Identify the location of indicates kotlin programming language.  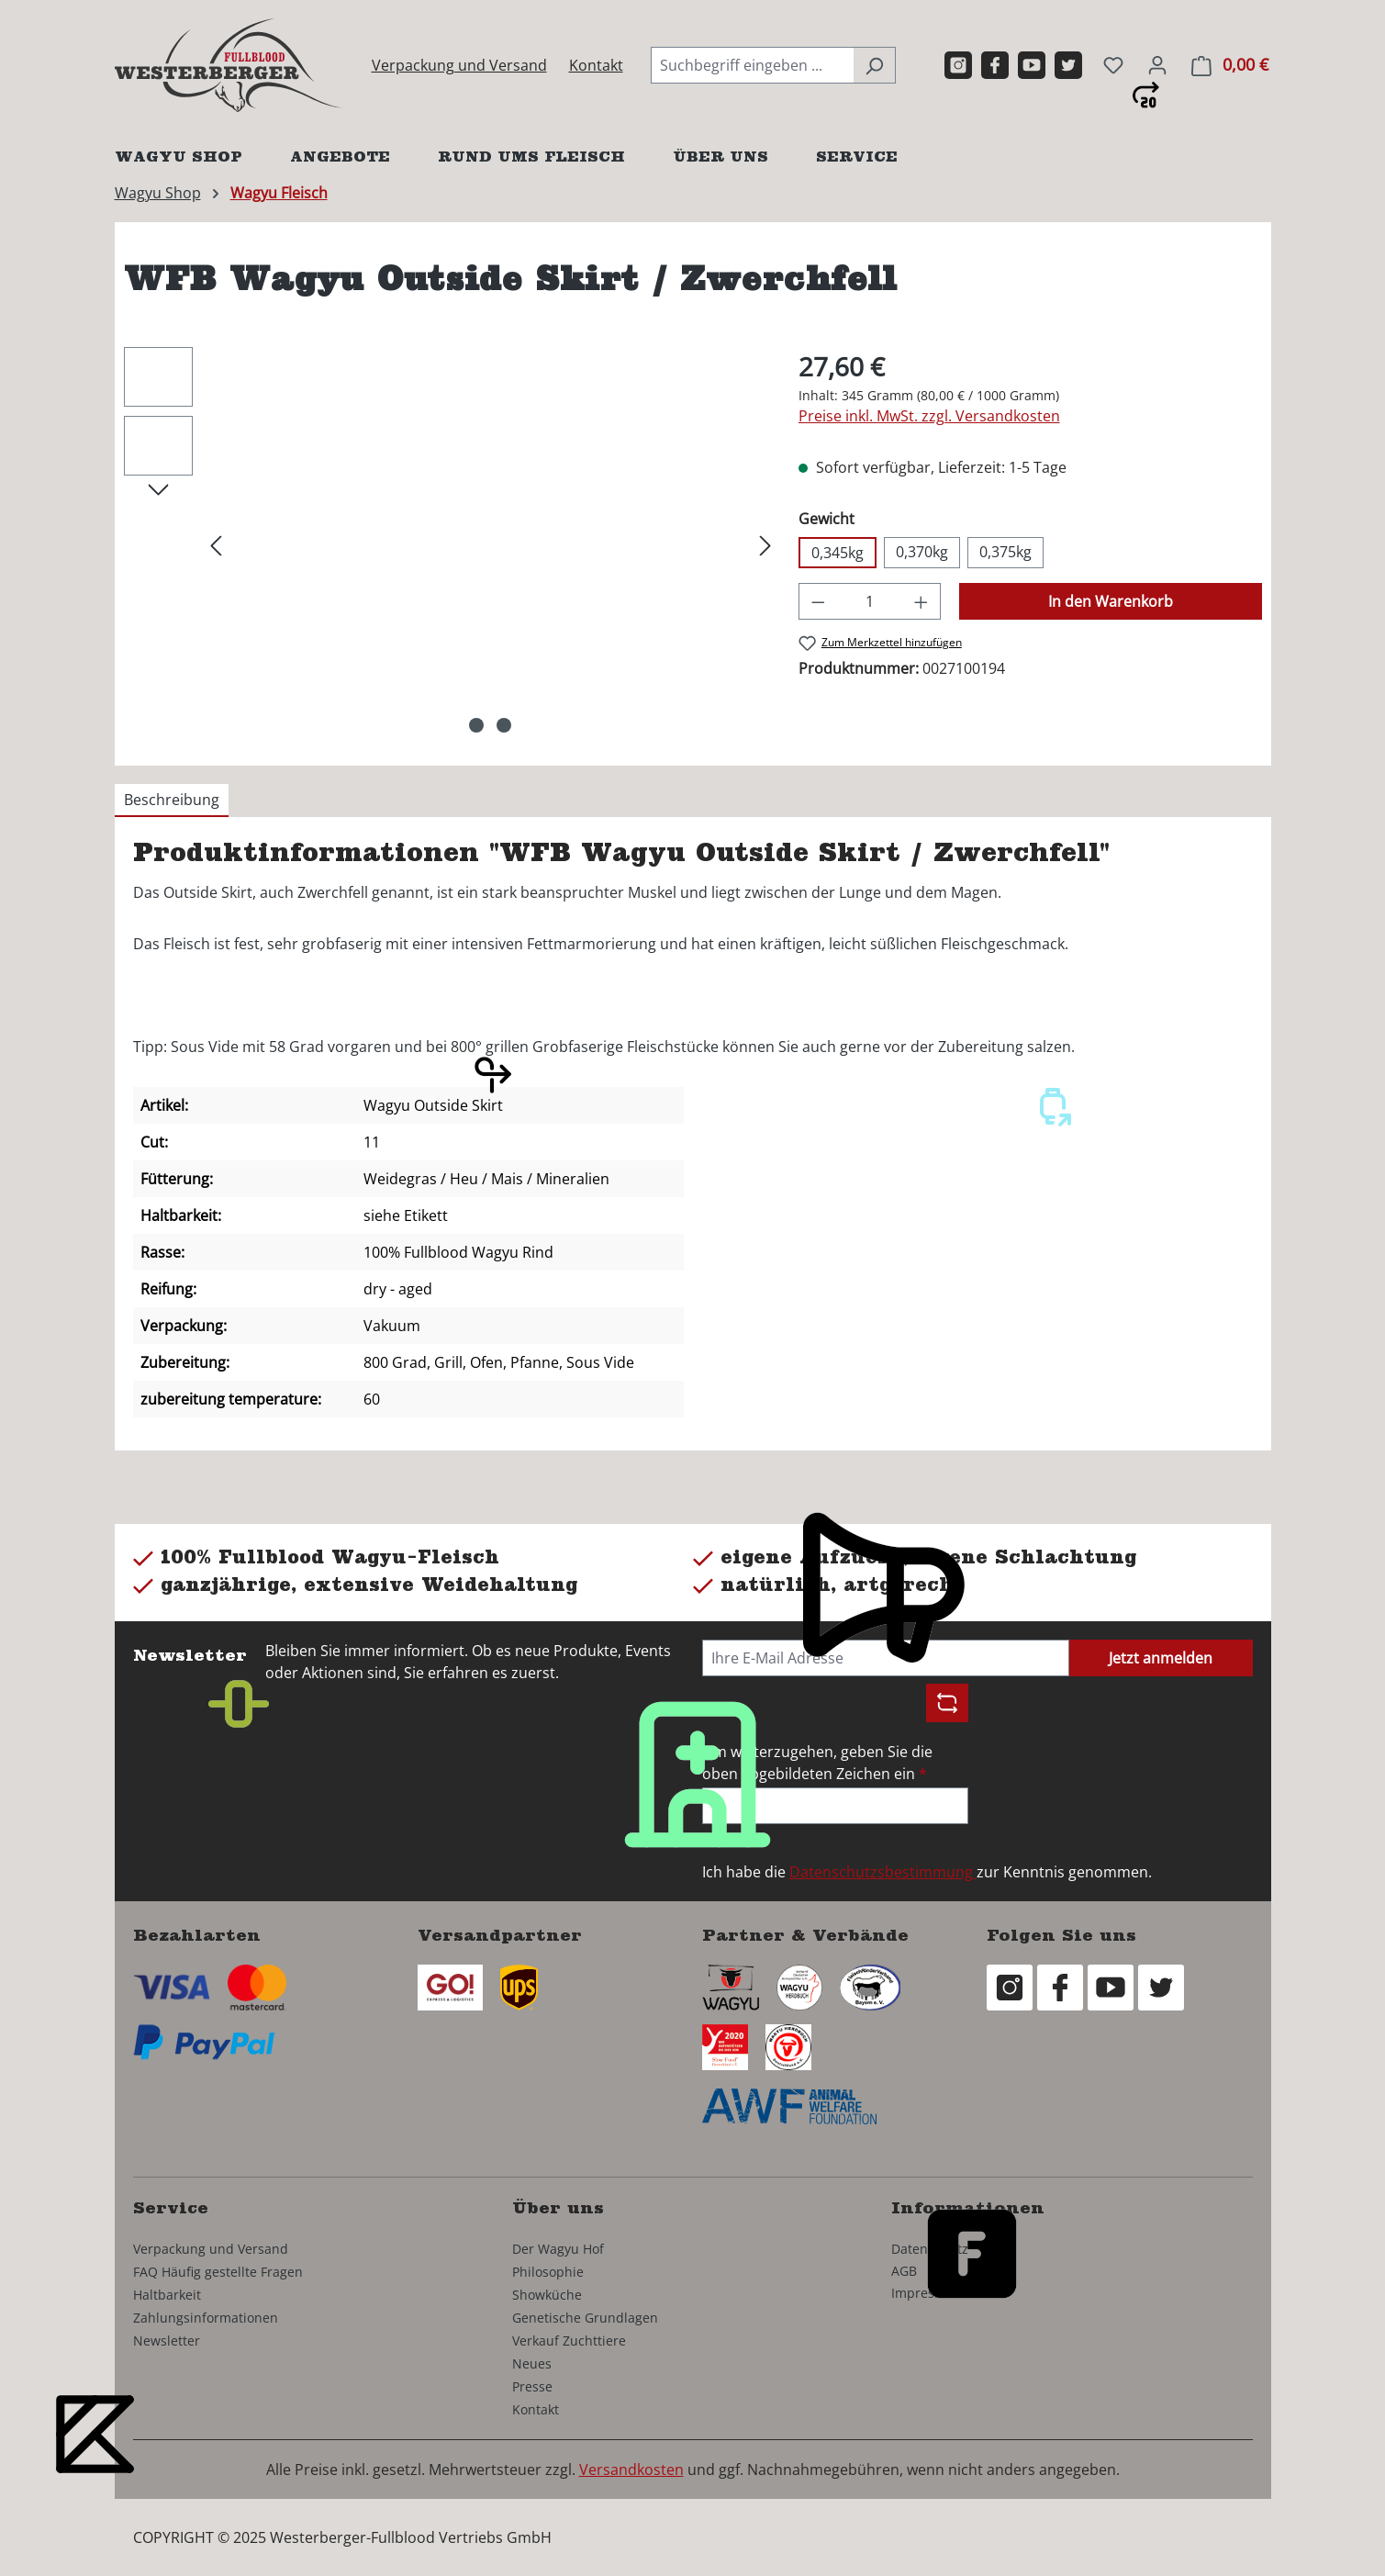
(95, 2434).